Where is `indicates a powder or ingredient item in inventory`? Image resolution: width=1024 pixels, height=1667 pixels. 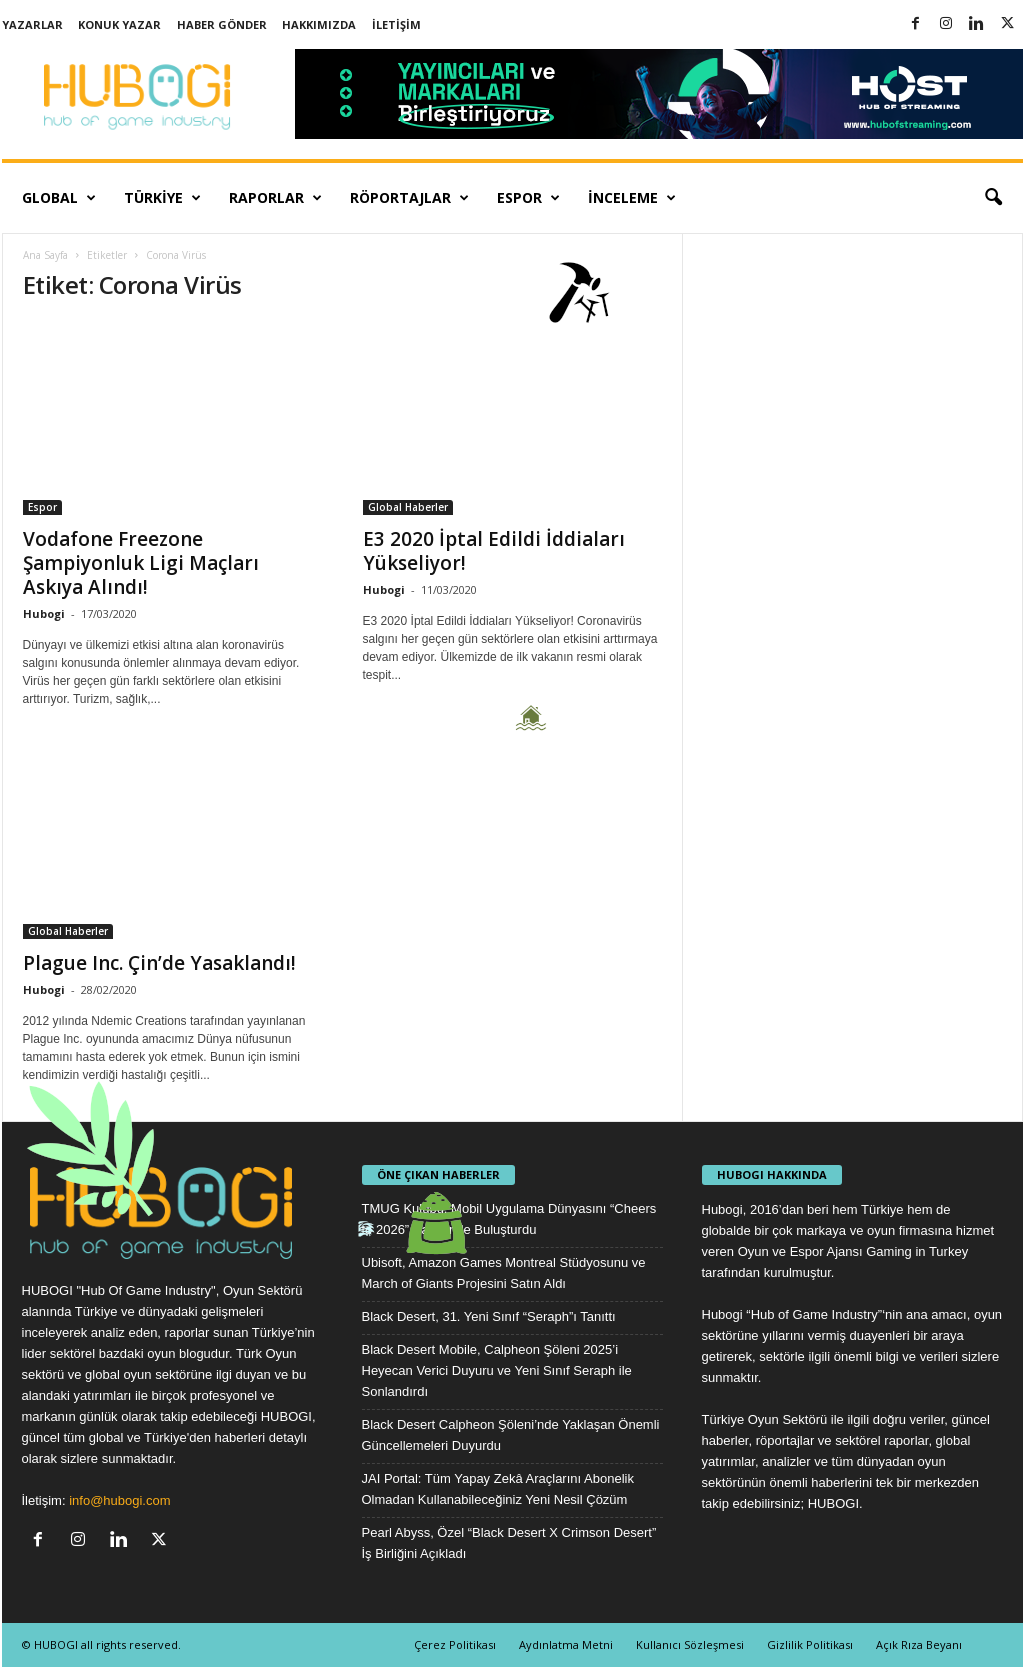
indicates a powder or ingredient item in inventory is located at coordinates (436, 1221).